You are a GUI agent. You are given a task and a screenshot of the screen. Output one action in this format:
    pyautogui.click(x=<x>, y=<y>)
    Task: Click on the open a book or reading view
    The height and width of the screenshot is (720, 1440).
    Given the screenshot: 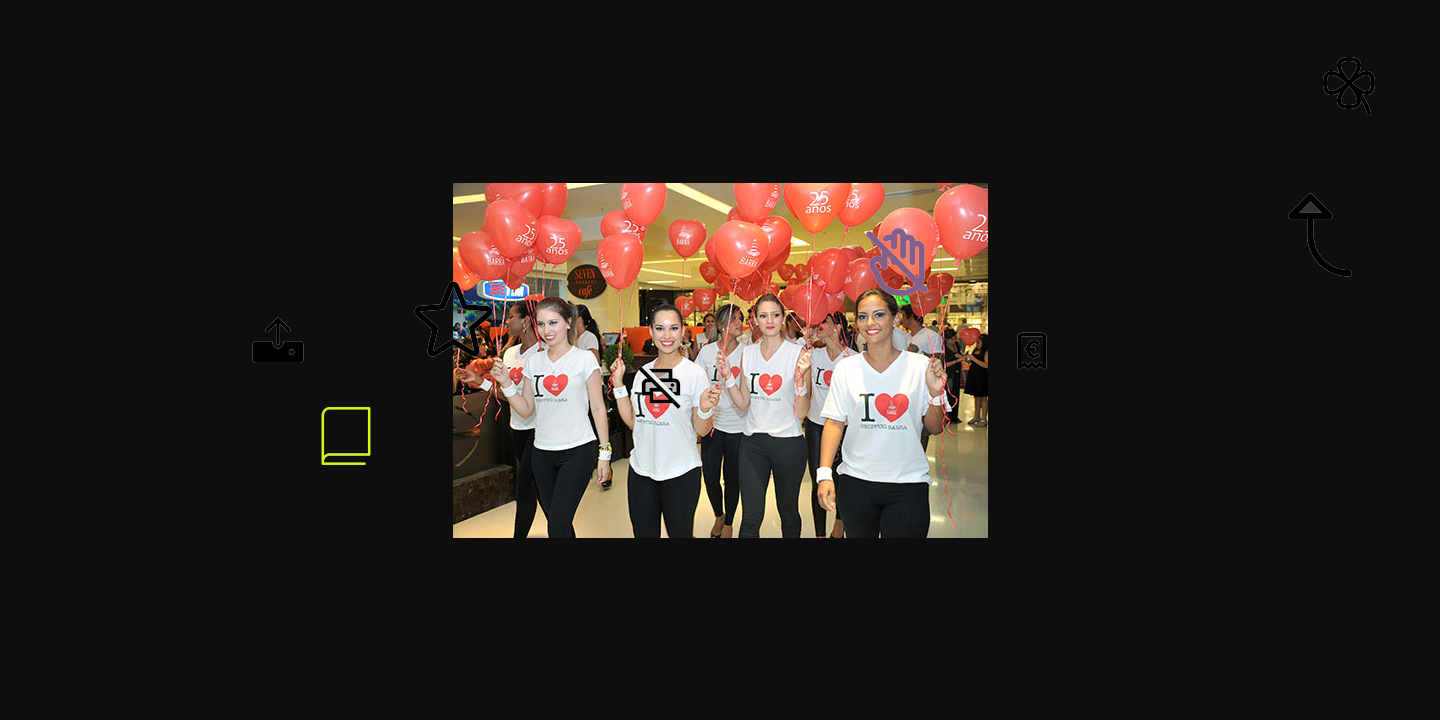 What is the action you would take?
    pyautogui.click(x=346, y=436)
    